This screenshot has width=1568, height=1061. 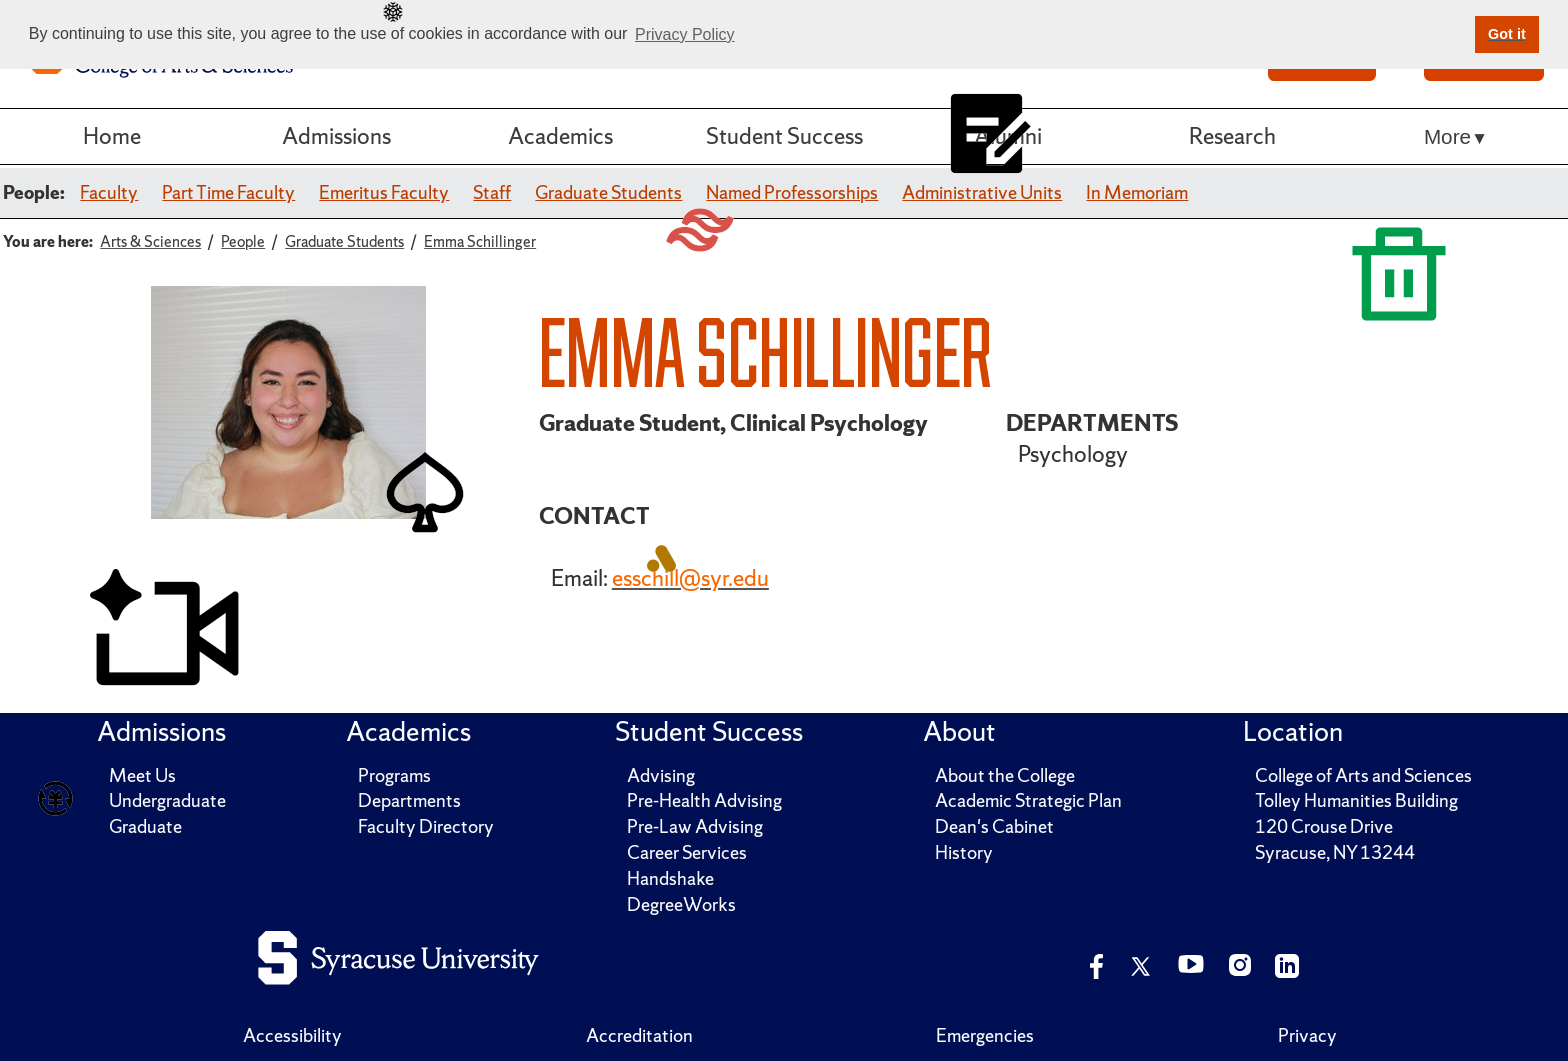 I want to click on Picard Surgelés brand logo, so click(x=393, y=12).